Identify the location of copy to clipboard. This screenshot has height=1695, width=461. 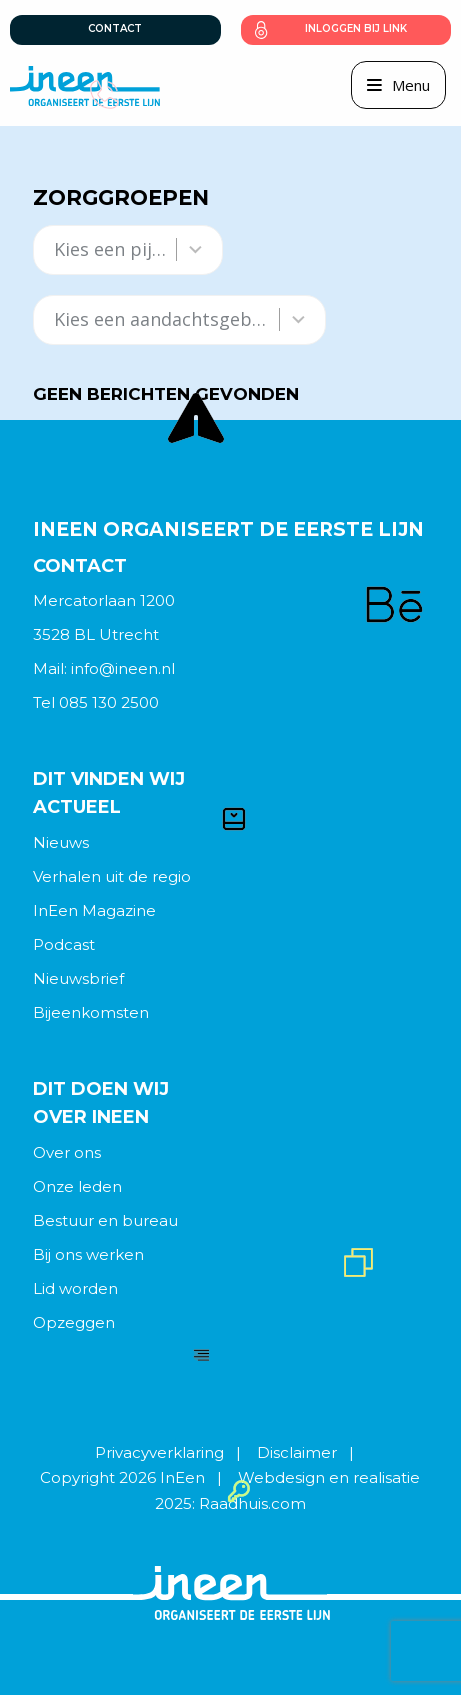
(358, 1262).